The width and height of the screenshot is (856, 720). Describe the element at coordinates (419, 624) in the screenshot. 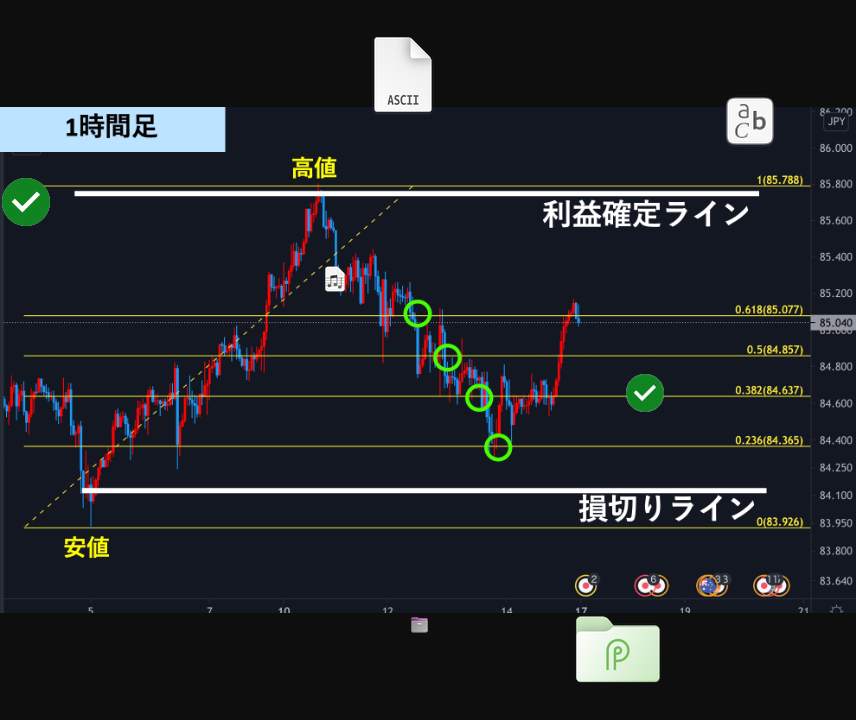

I see `open the file manager application` at that location.